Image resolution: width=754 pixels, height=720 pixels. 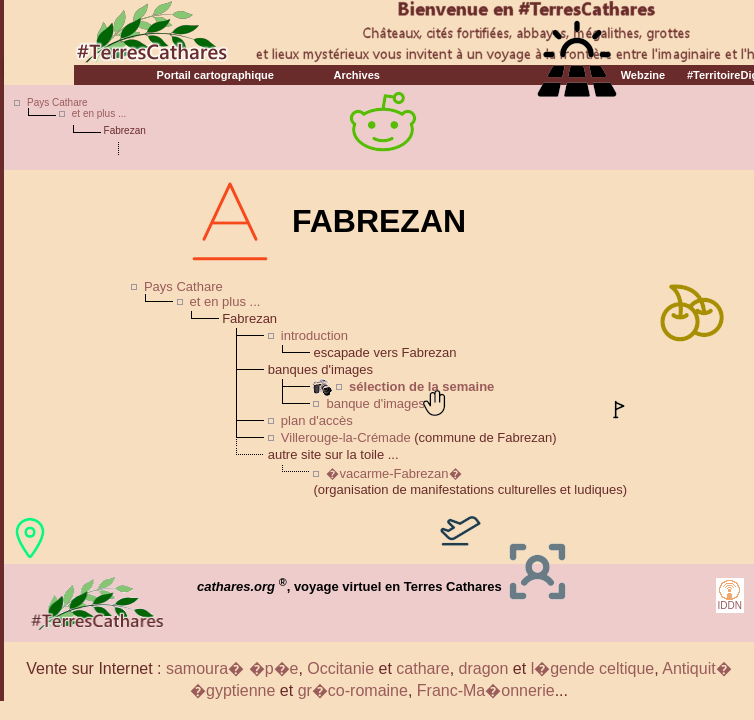 I want to click on open the Reddit app, so click(x=383, y=125).